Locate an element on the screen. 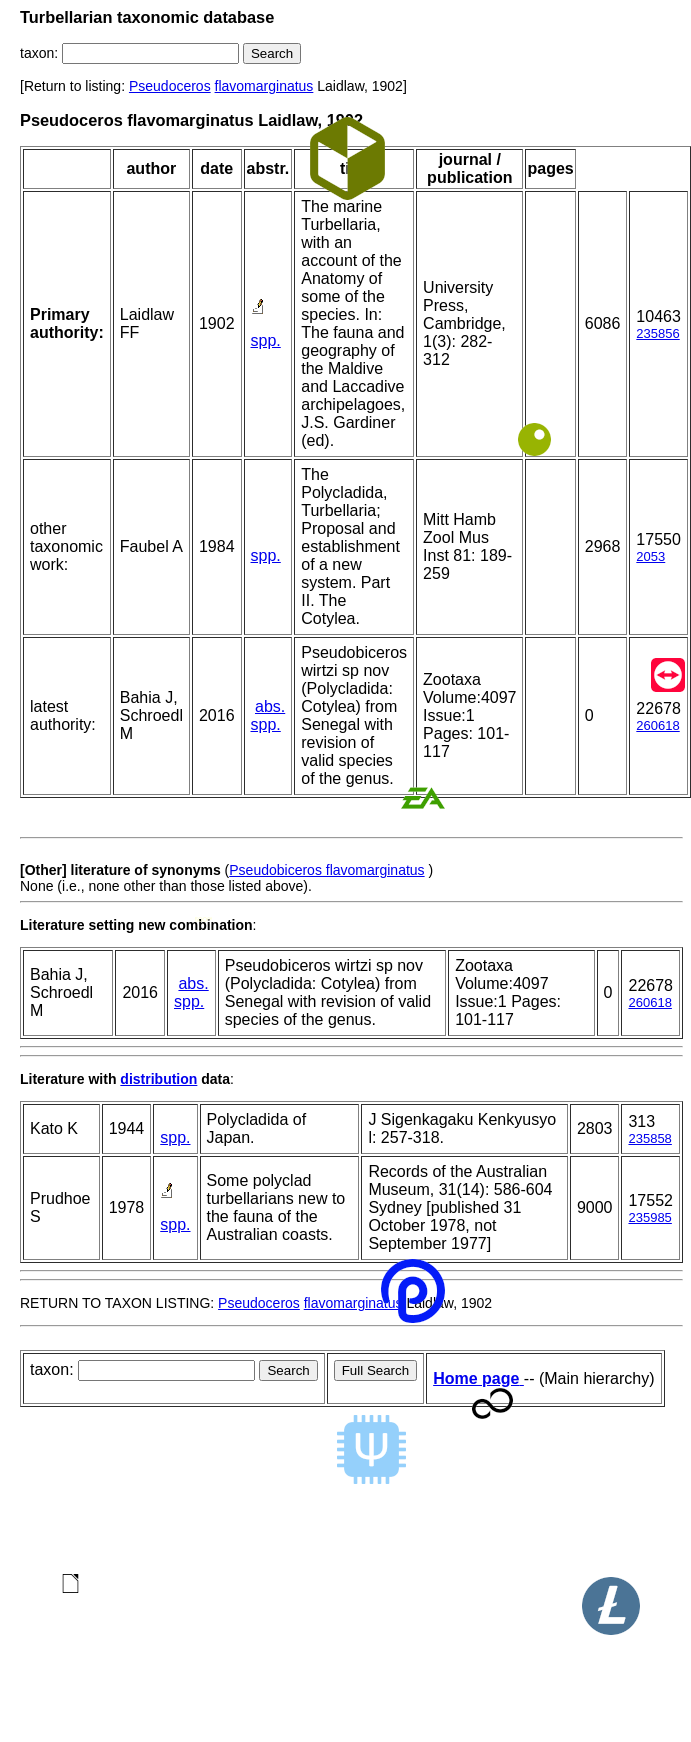 The height and width of the screenshot is (1742, 691). flatpak package manager logo is located at coordinates (347, 158).